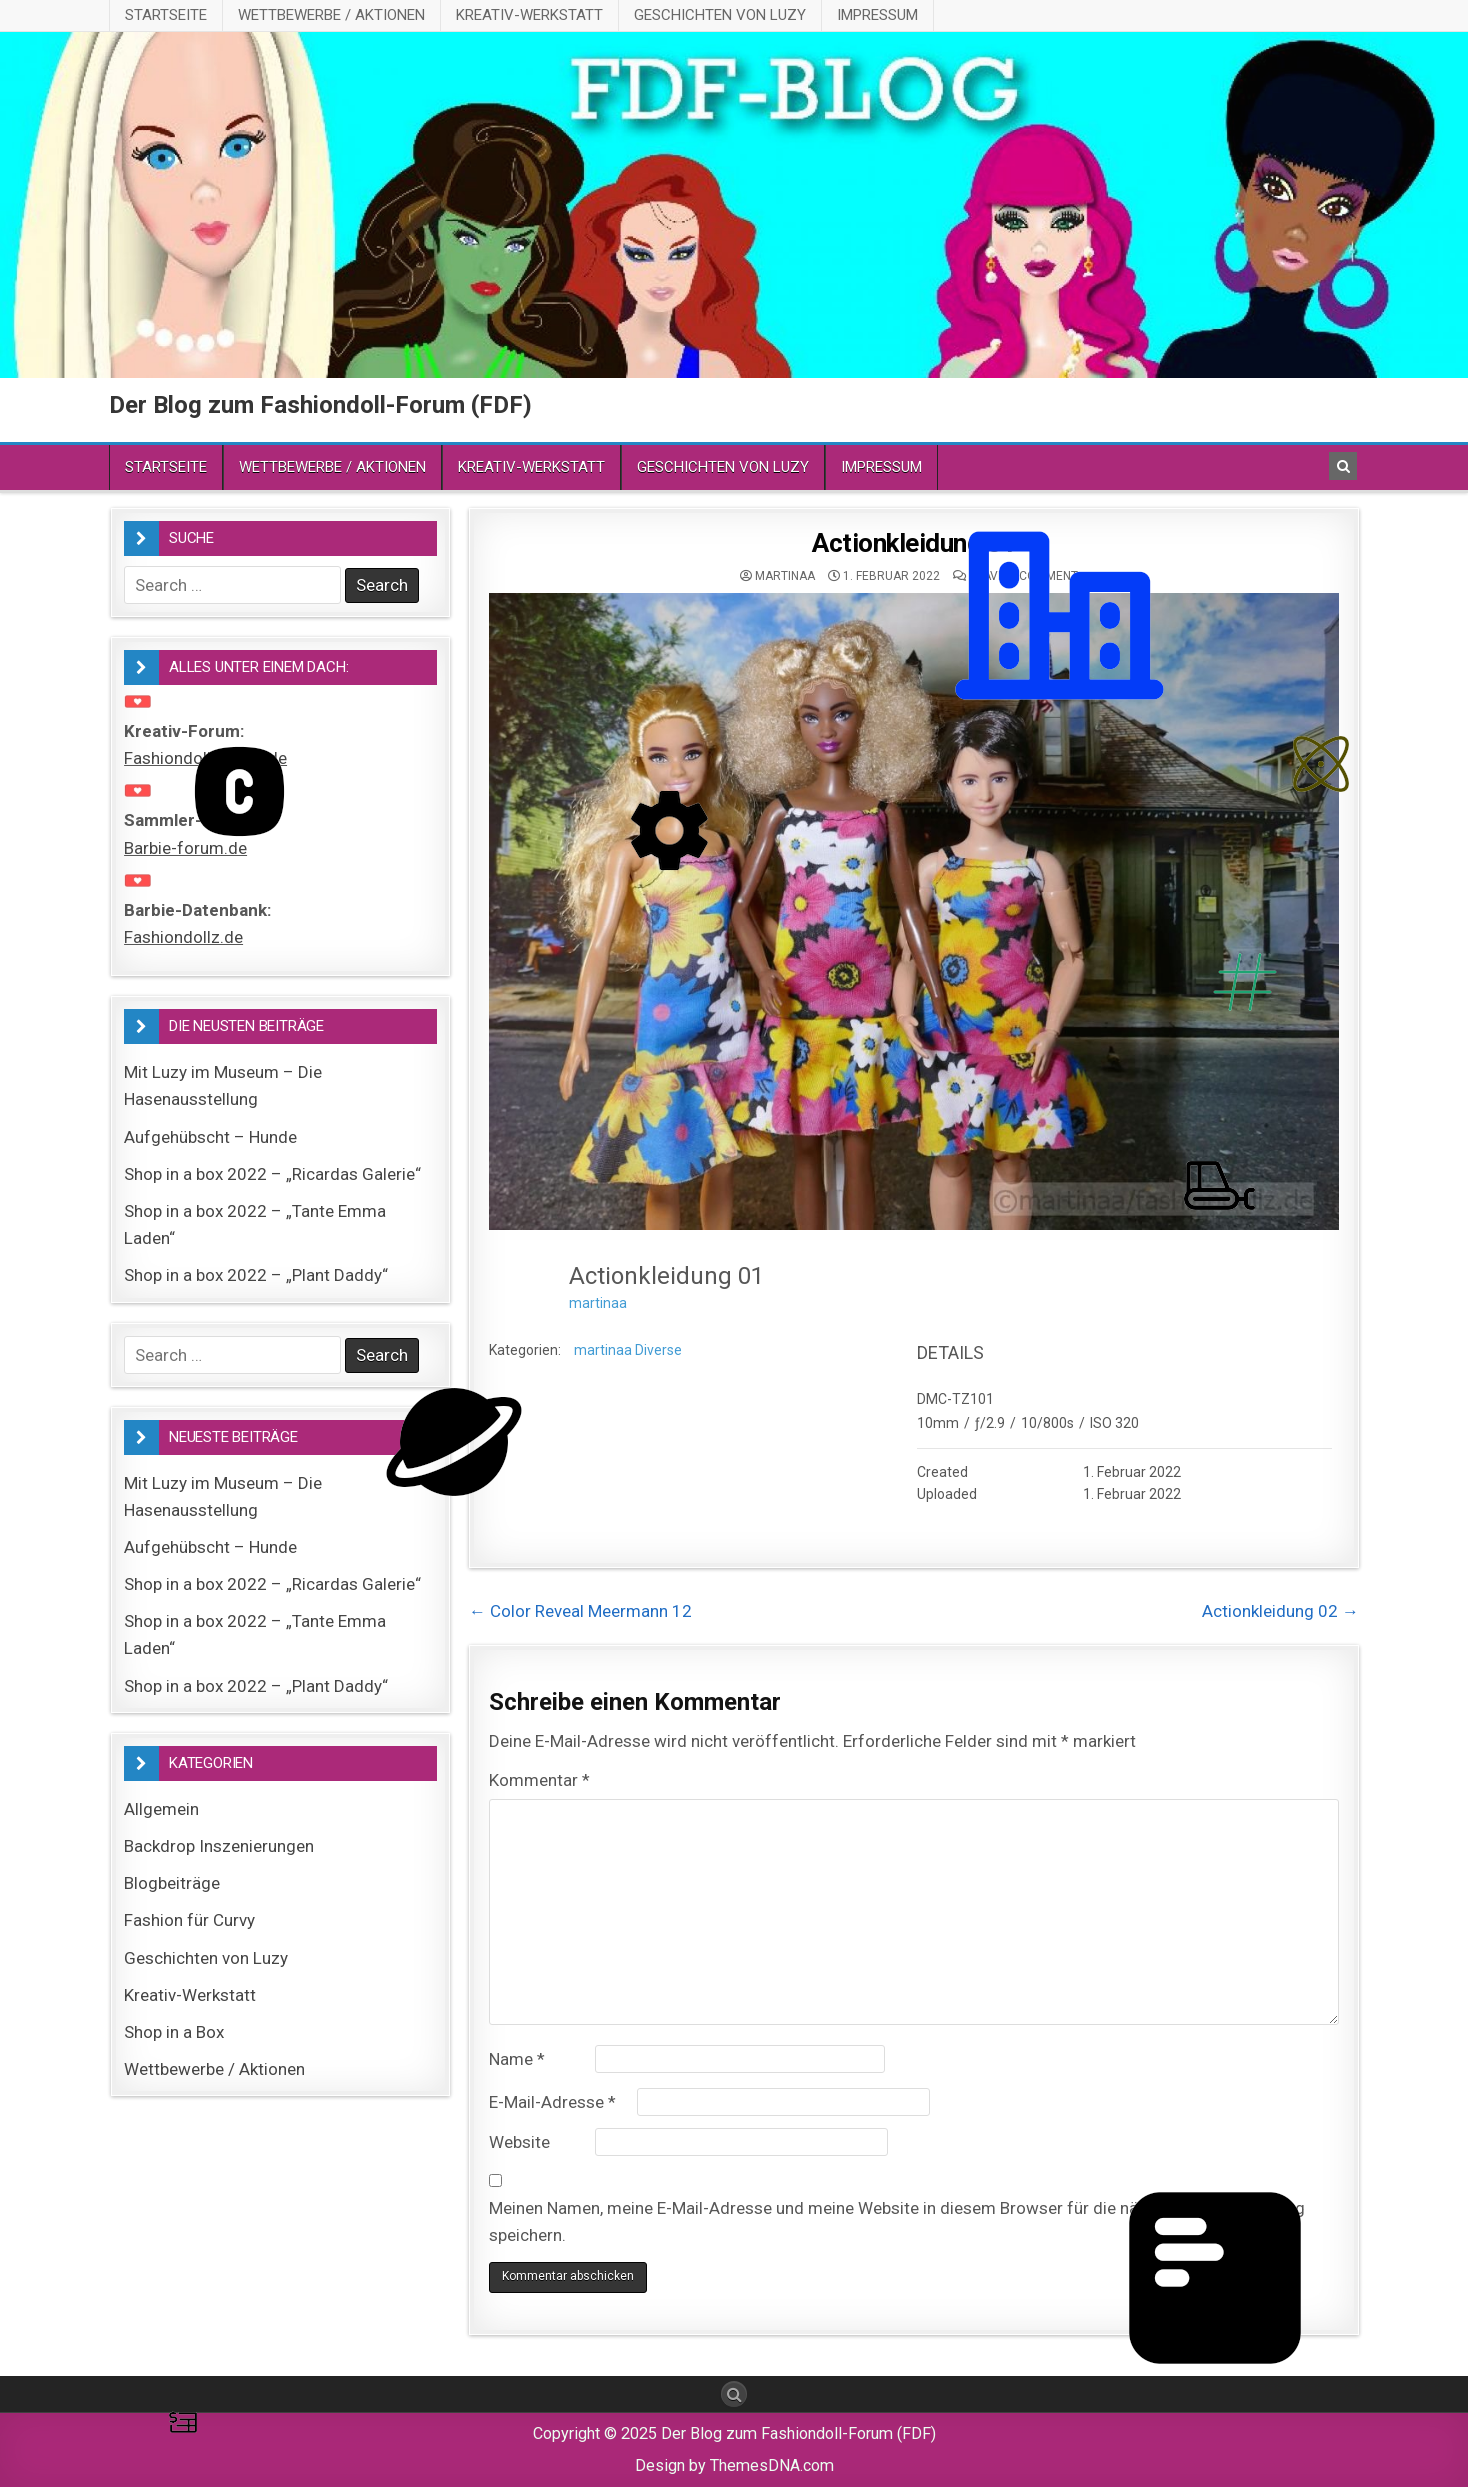 The width and height of the screenshot is (1468, 2487). What do you see at coordinates (239, 791) in the screenshot?
I see `indicates a copyright symbol or content ownership` at bounding box center [239, 791].